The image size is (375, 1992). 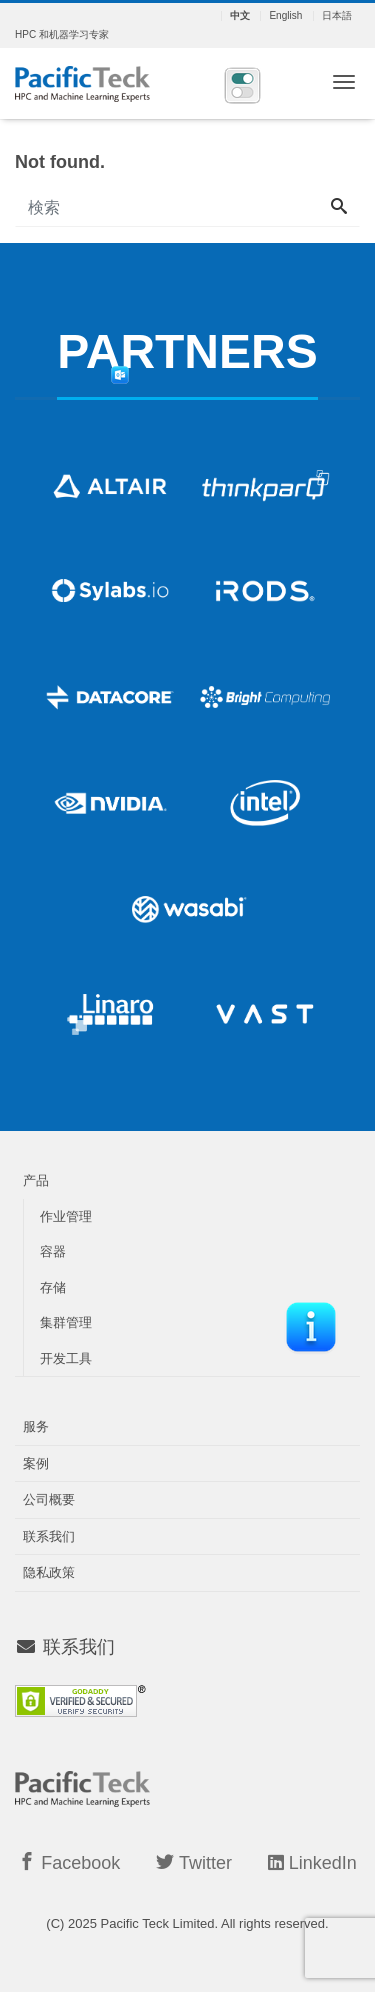 I want to click on open Microsoft Outlook email app, so click(x=120, y=375).